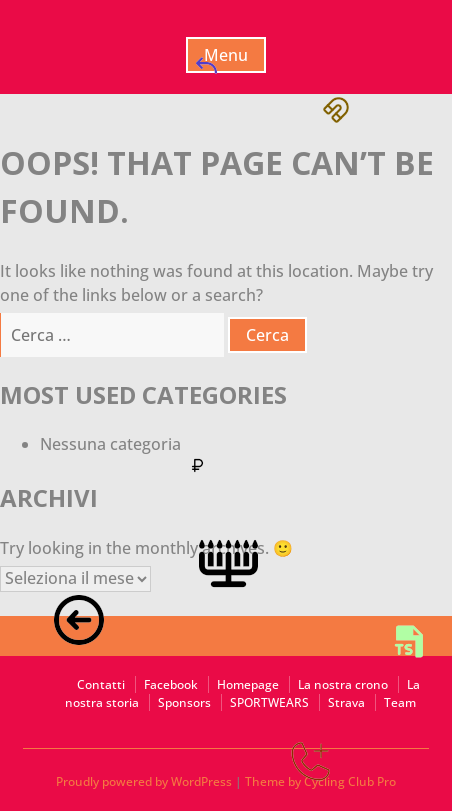 This screenshot has height=811, width=452. Describe the element at coordinates (197, 465) in the screenshot. I see `indicates russian ruble currency` at that location.